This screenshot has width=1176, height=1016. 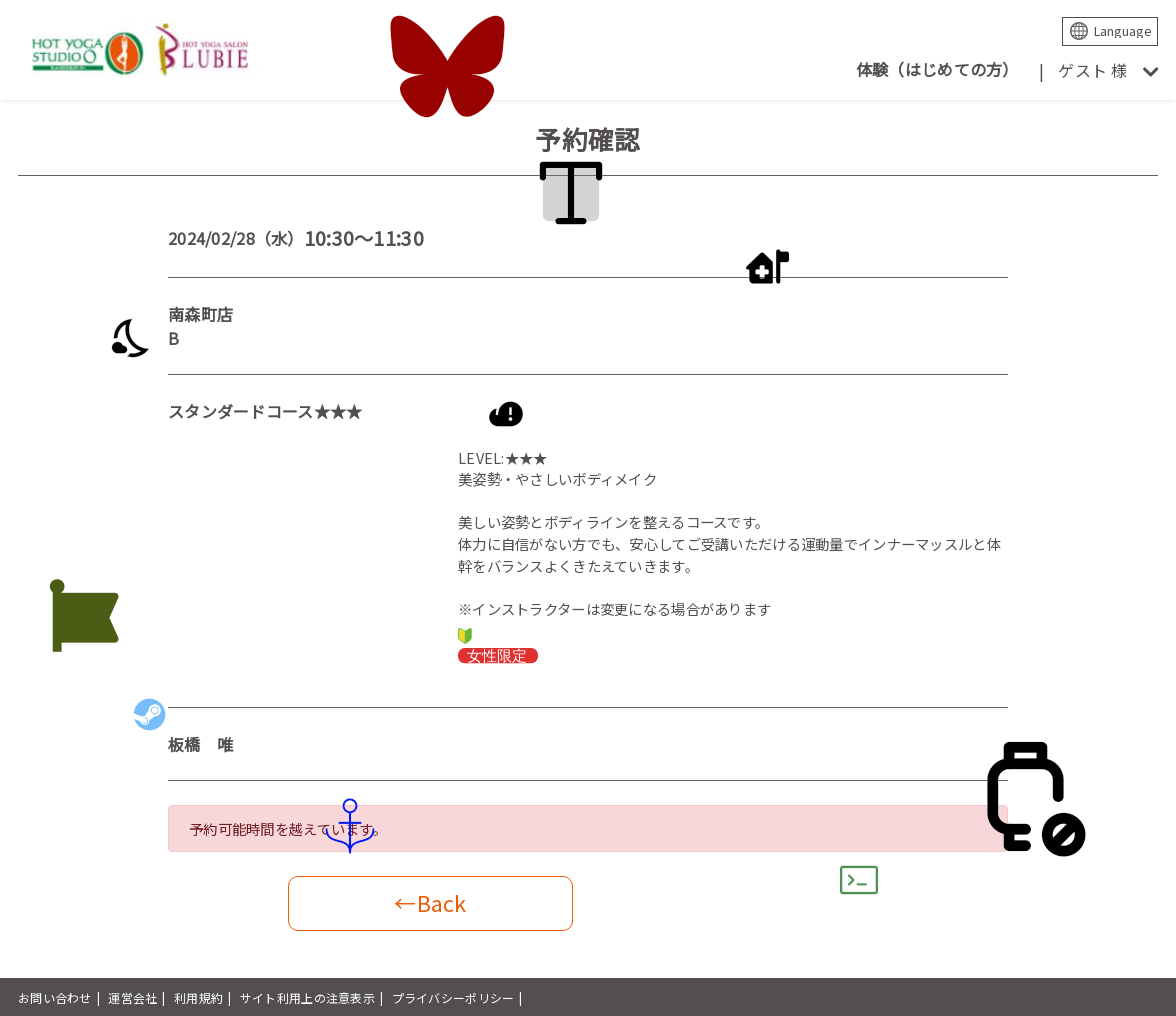 What do you see at coordinates (149, 714) in the screenshot?
I see `open Steam gaming platform` at bounding box center [149, 714].